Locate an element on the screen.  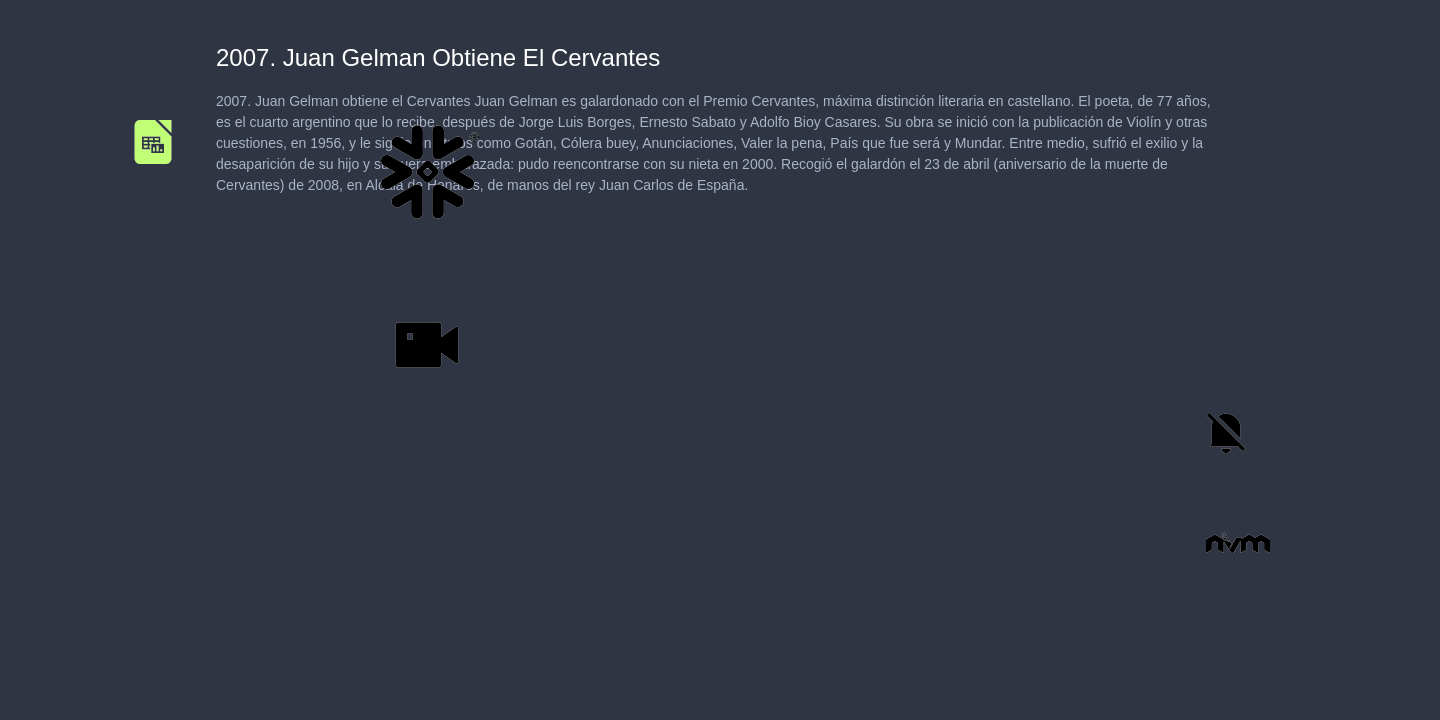
open LibreOffice Calc spreadsheet application is located at coordinates (153, 142).